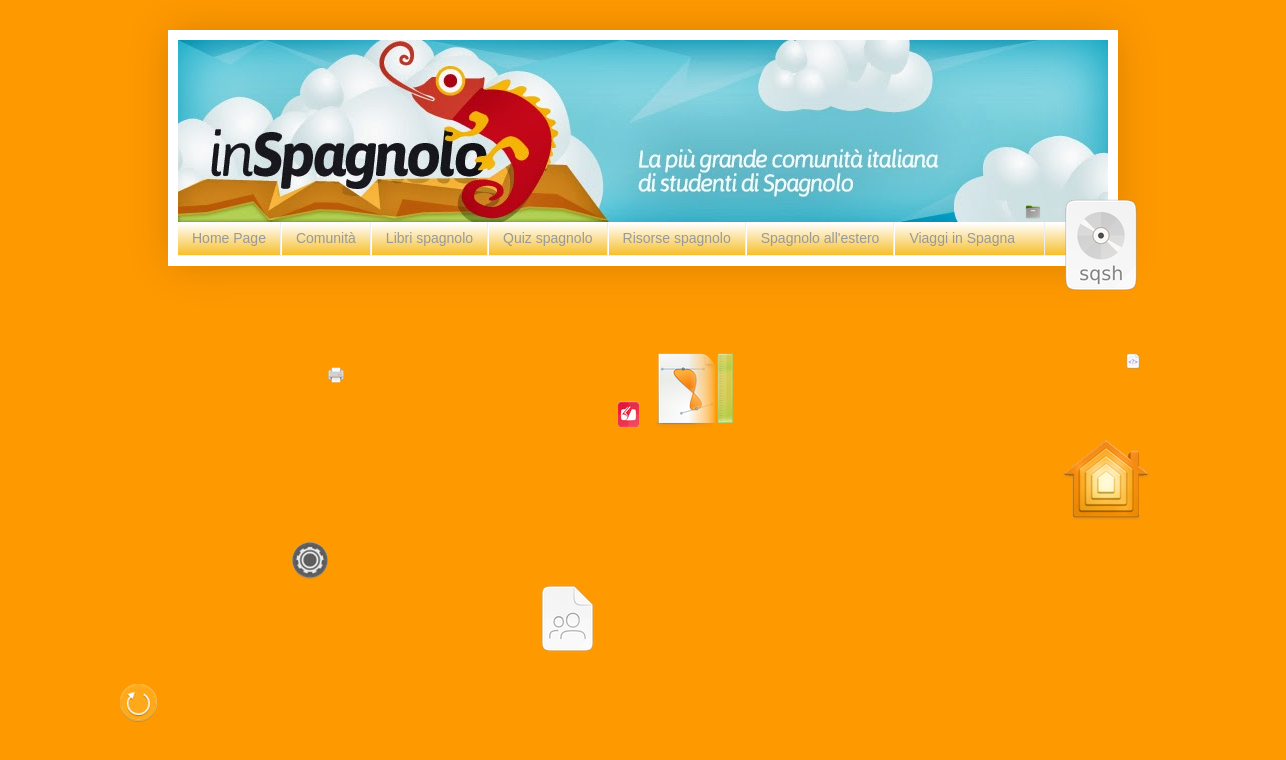 This screenshot has width=1286, height=760. I want to click on indicates a file containing author or contributor information, so click(567, 618).